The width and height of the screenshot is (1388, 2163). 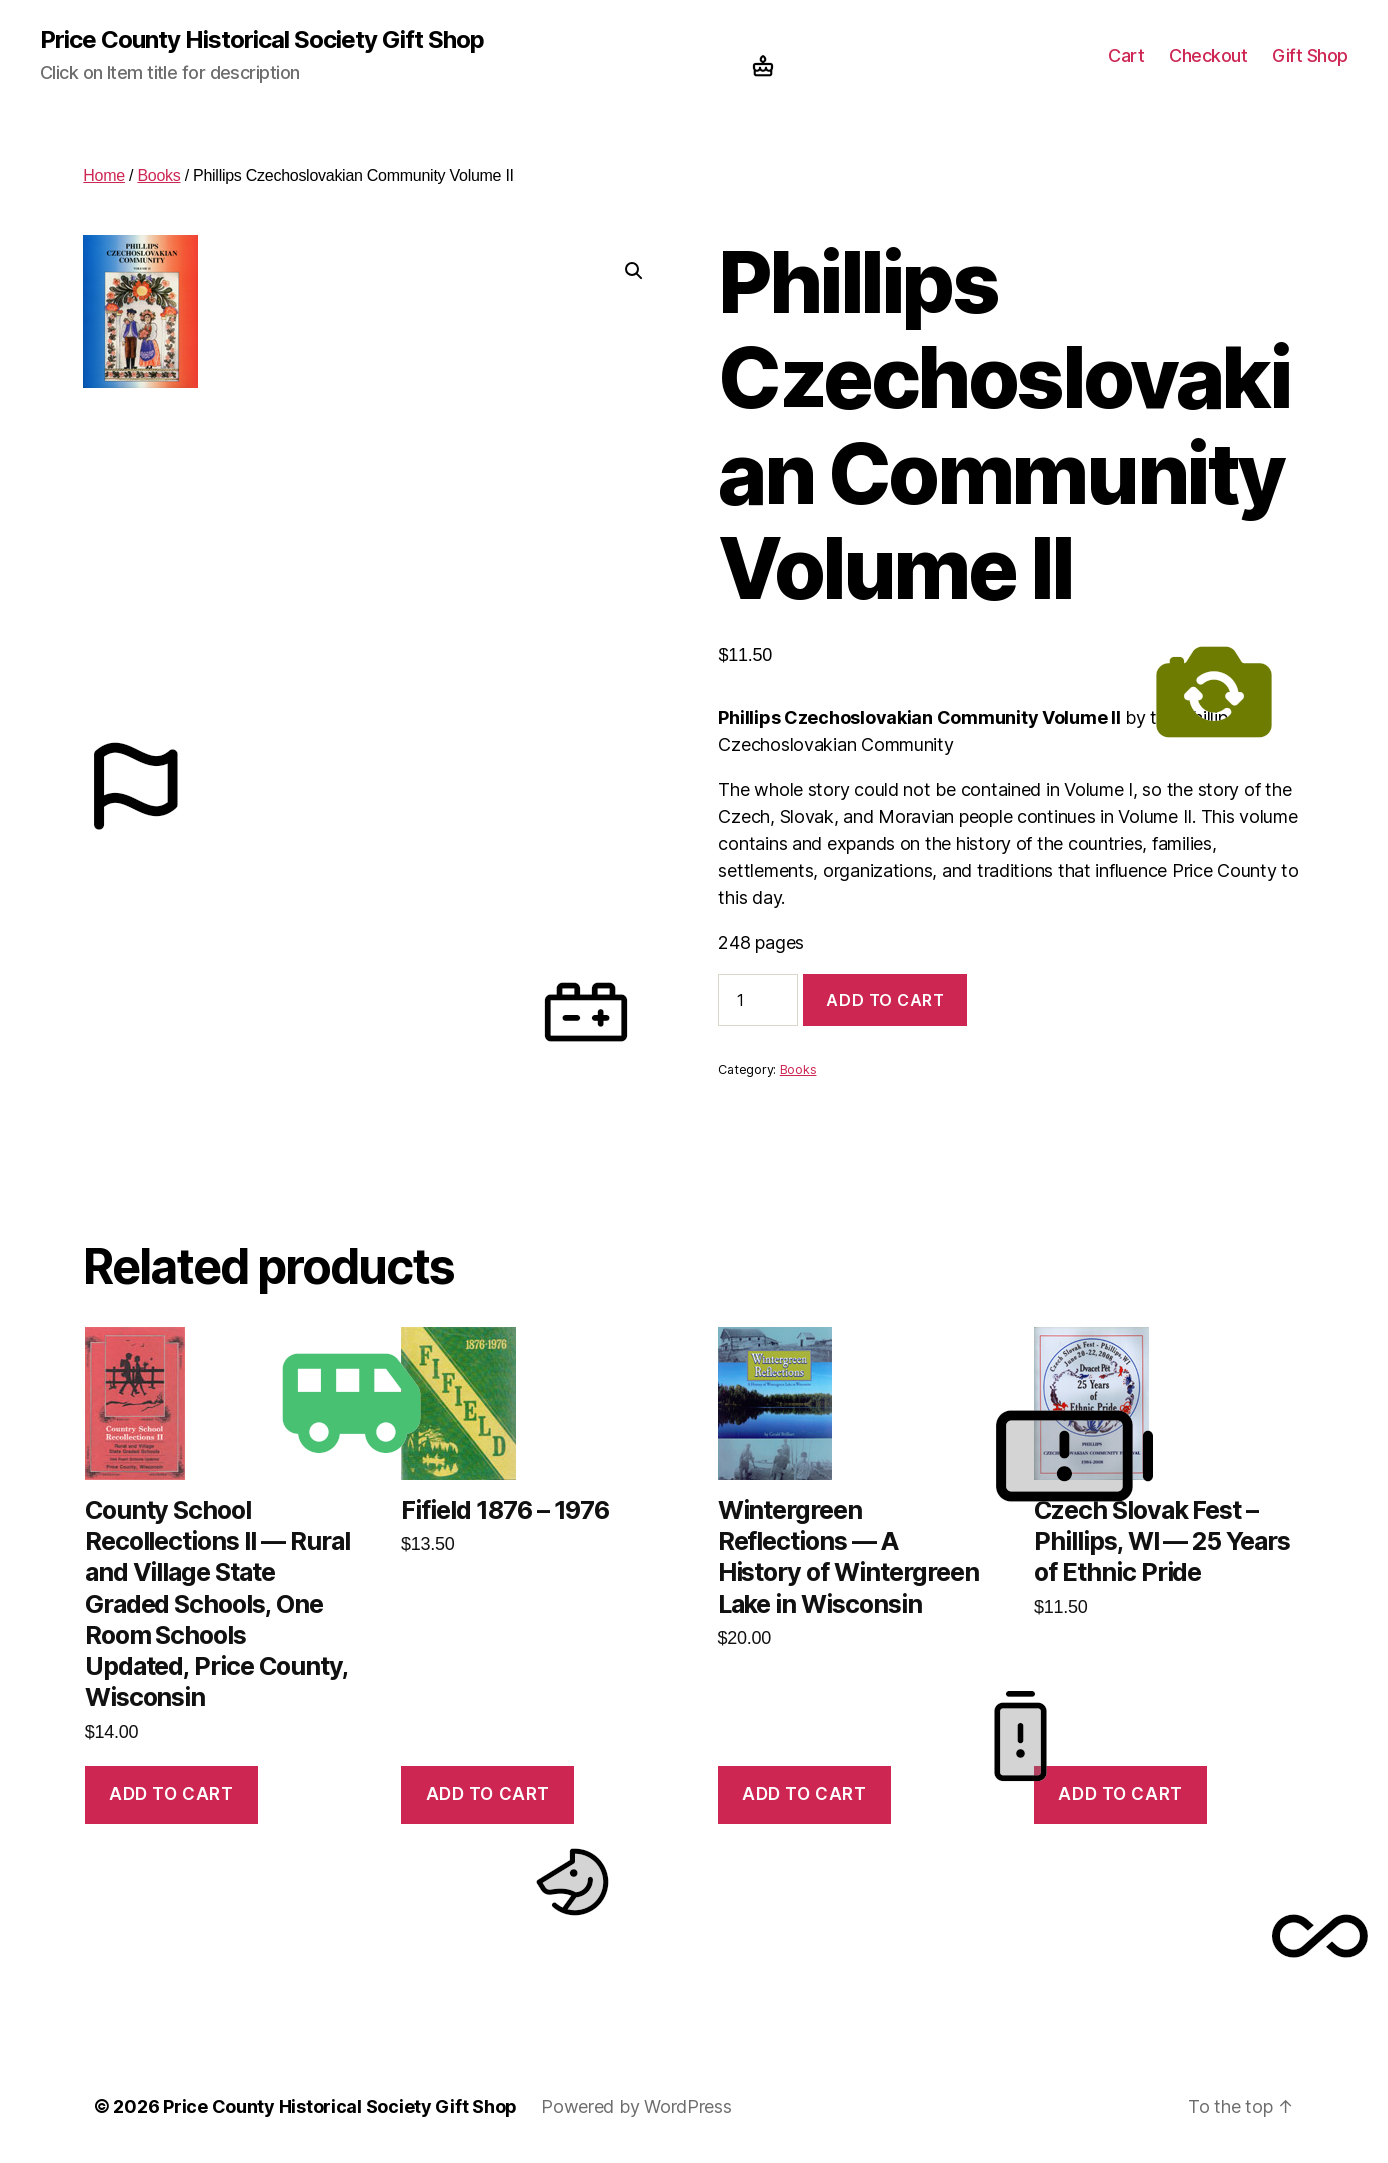 What do you see at coordinates (575, 1882) in the screenshot?
I see `access equestrian or horse-related features` at bounding box center [575, 1882].